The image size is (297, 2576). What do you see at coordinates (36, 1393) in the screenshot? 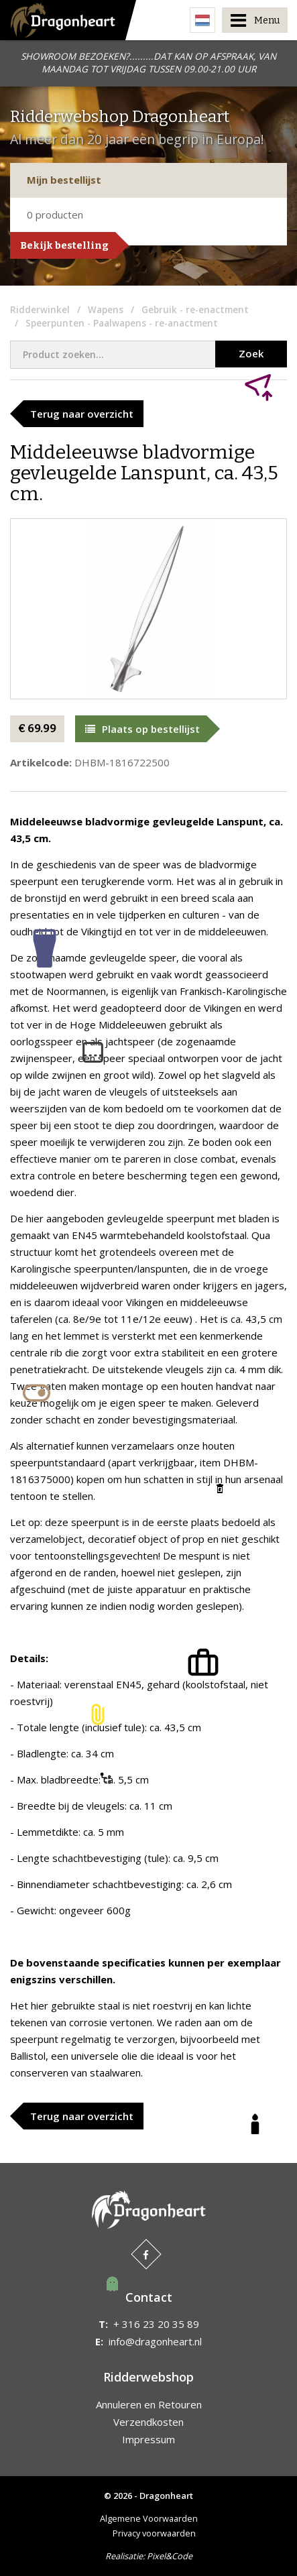
I see `toggle switch in the on position` at bounding box center [36, 1393].